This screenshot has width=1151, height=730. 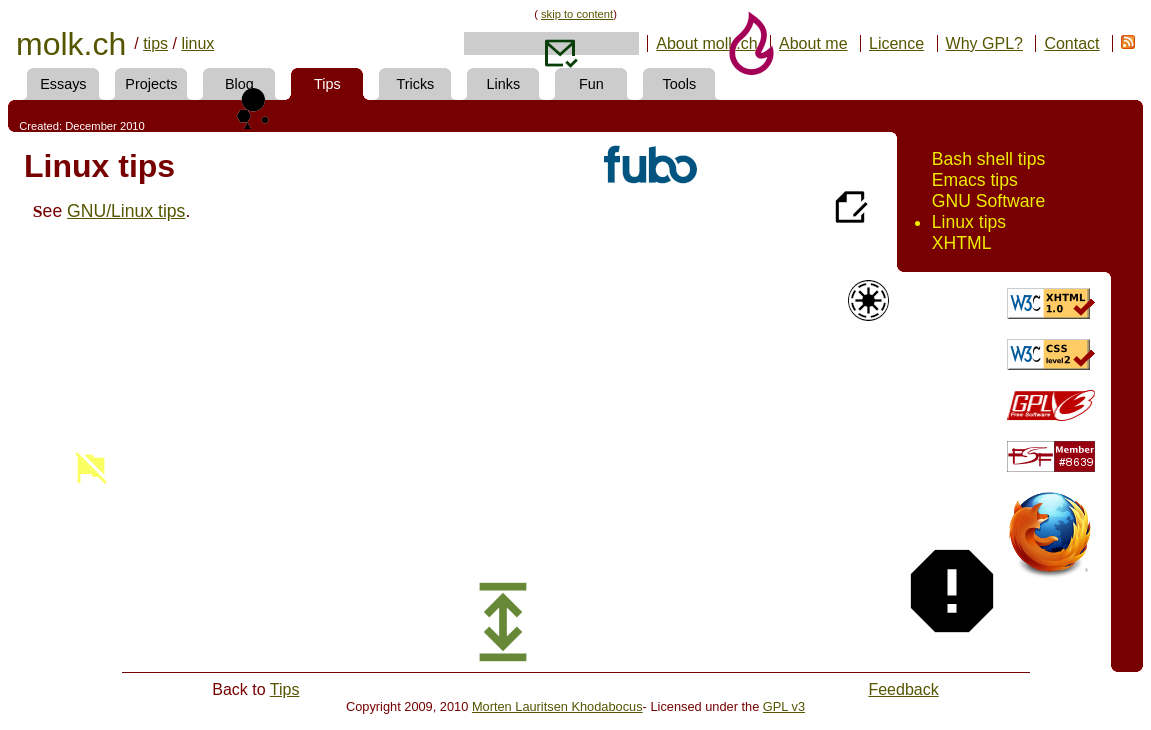 I want to click on remove flag or marker, so click(x=91, y=468).